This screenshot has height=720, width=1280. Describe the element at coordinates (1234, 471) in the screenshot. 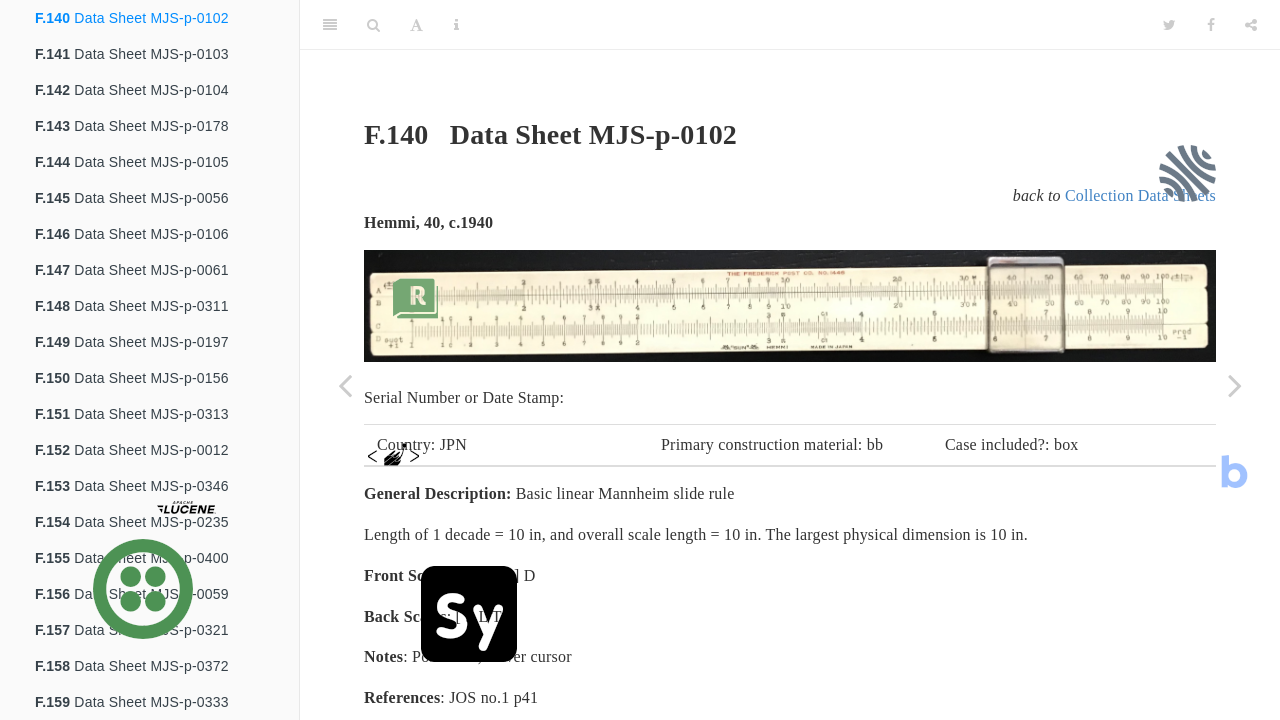

I see `bricks website builder logo` at that location.